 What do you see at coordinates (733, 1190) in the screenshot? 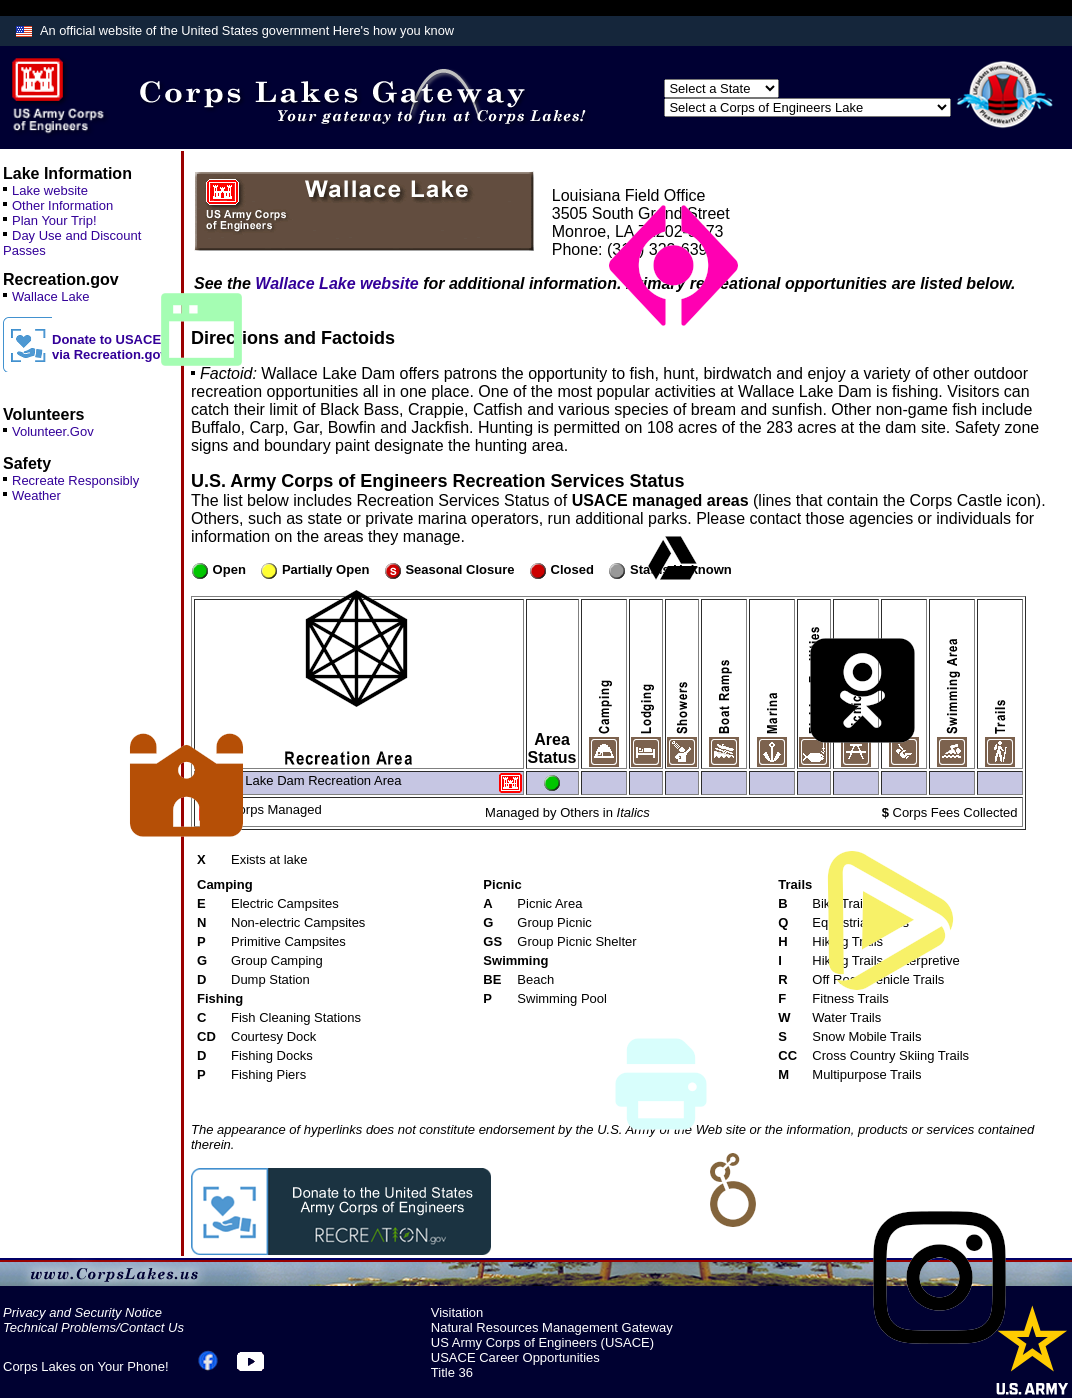
I see `open looker data analytics platform` at bounding box center [733, 1190].